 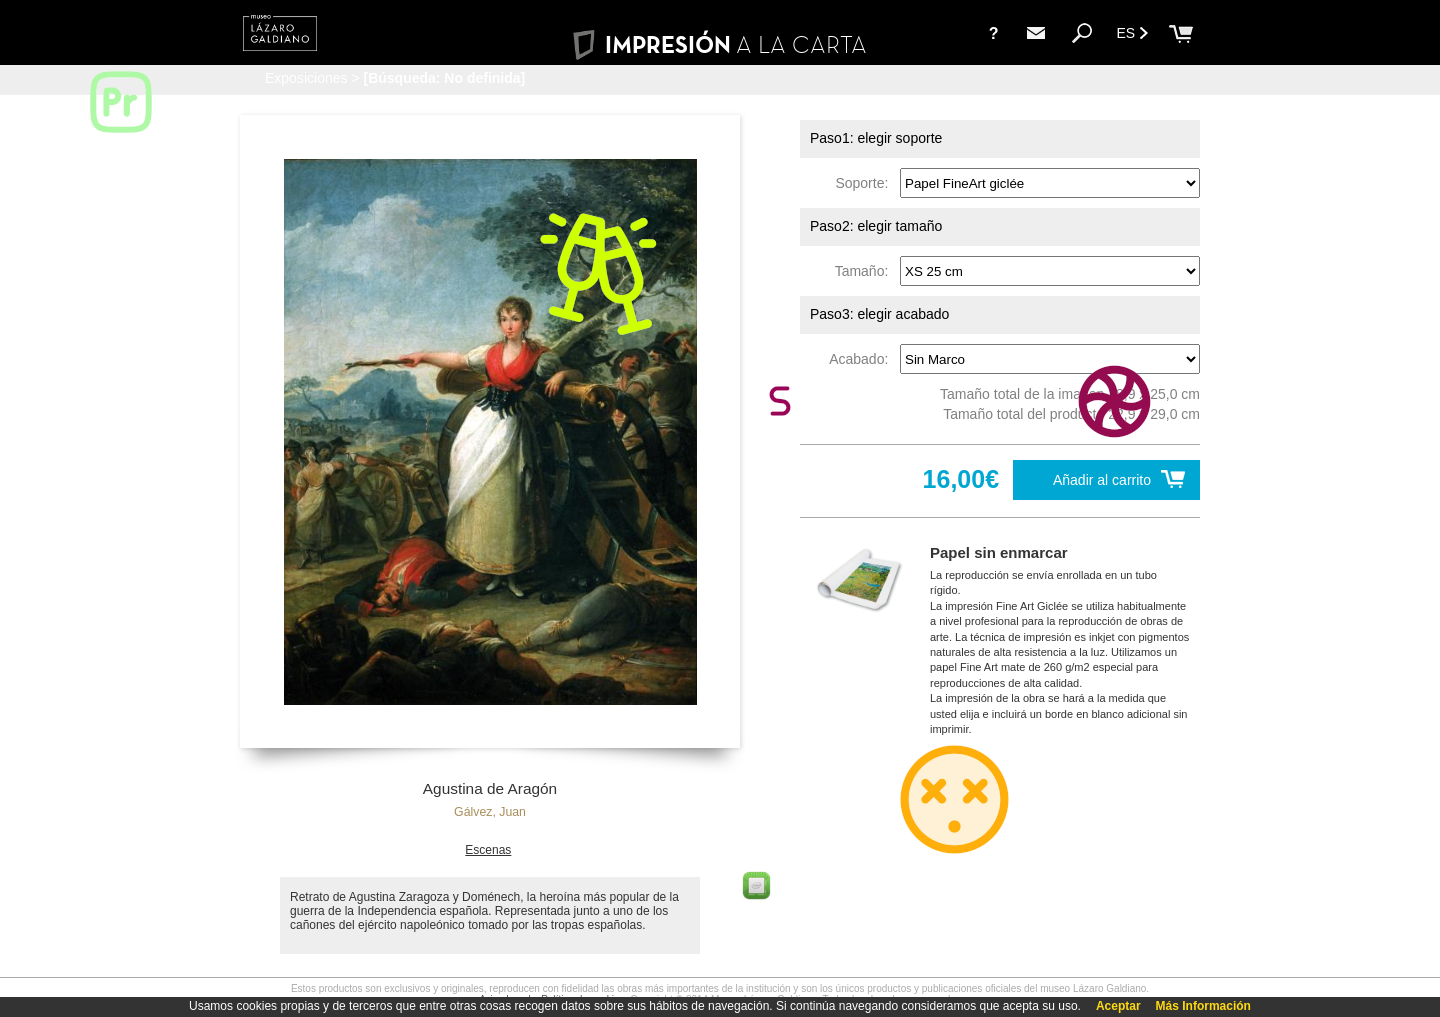 What do you see at coordinates (756, 885) in the screenshot?
I see `view CPU or processor information` at bounding box center [756, 885].